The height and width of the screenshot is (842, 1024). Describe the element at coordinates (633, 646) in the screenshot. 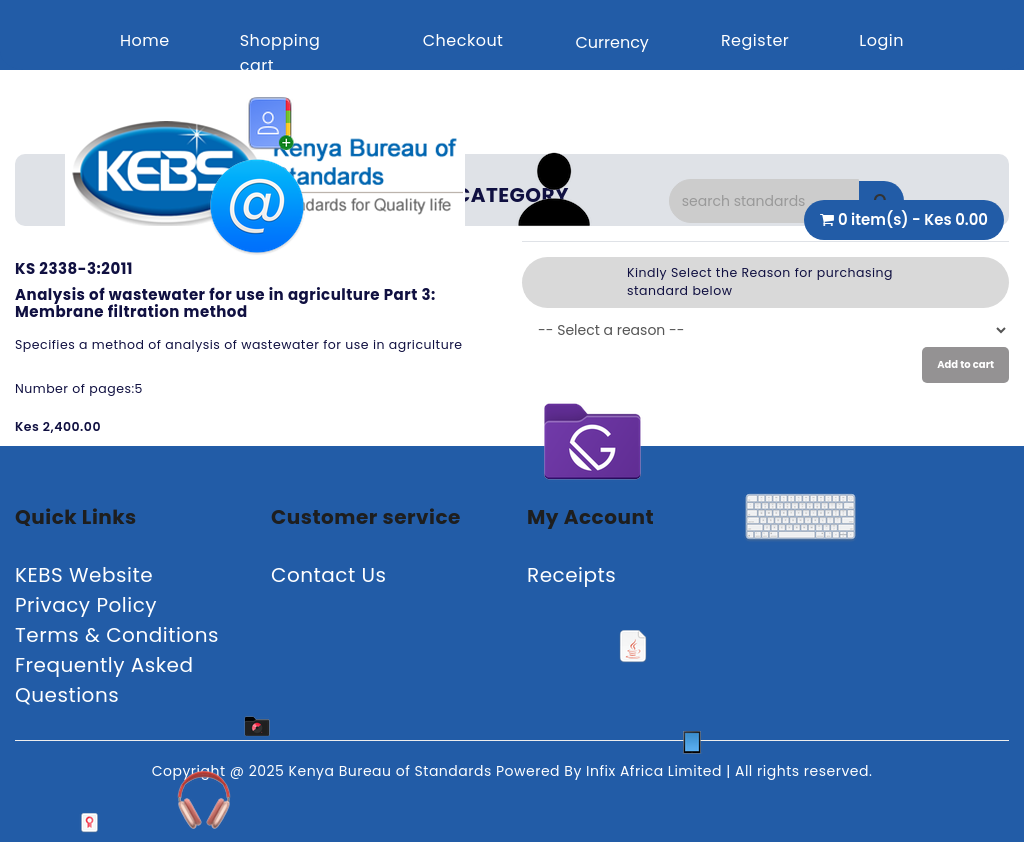

I see `a java source code file` at that location.